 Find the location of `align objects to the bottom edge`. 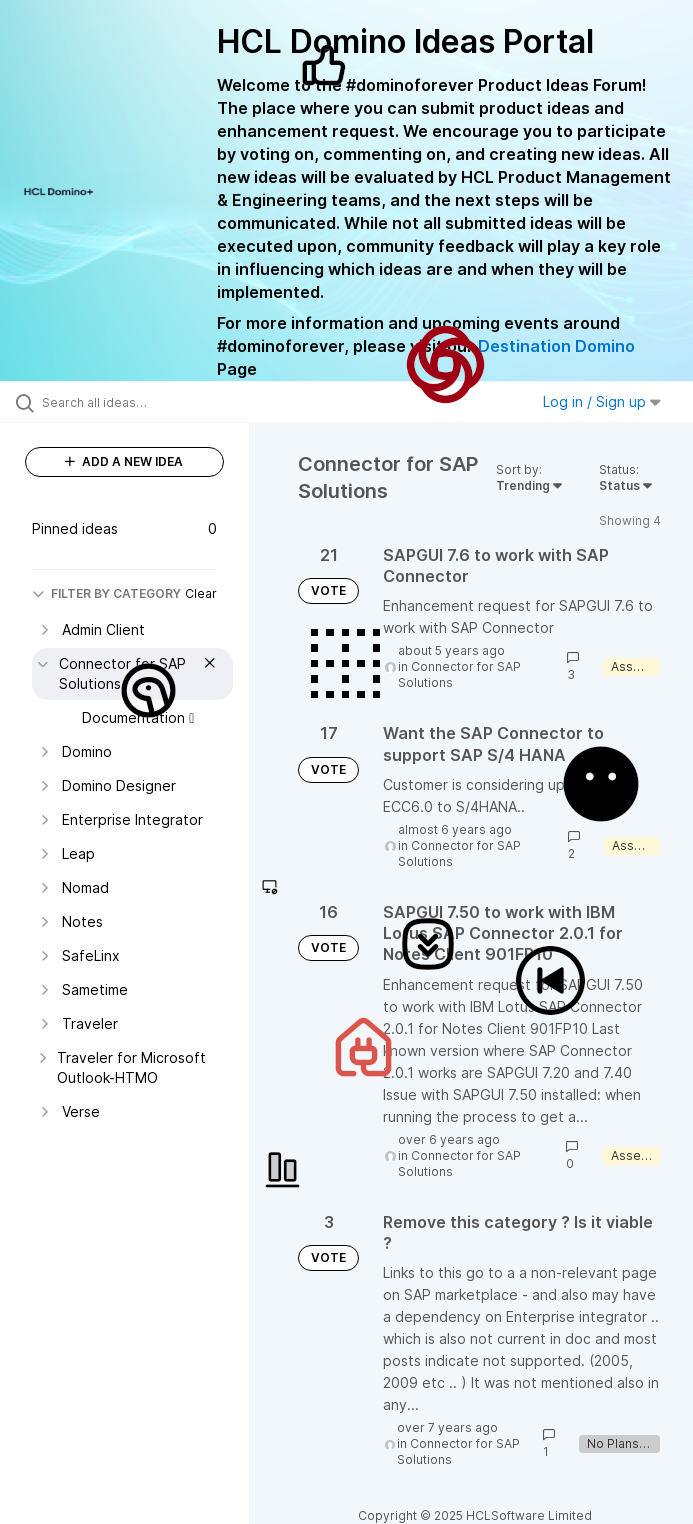

align objects to the bottom edge is located at coordinates (282, 1170).